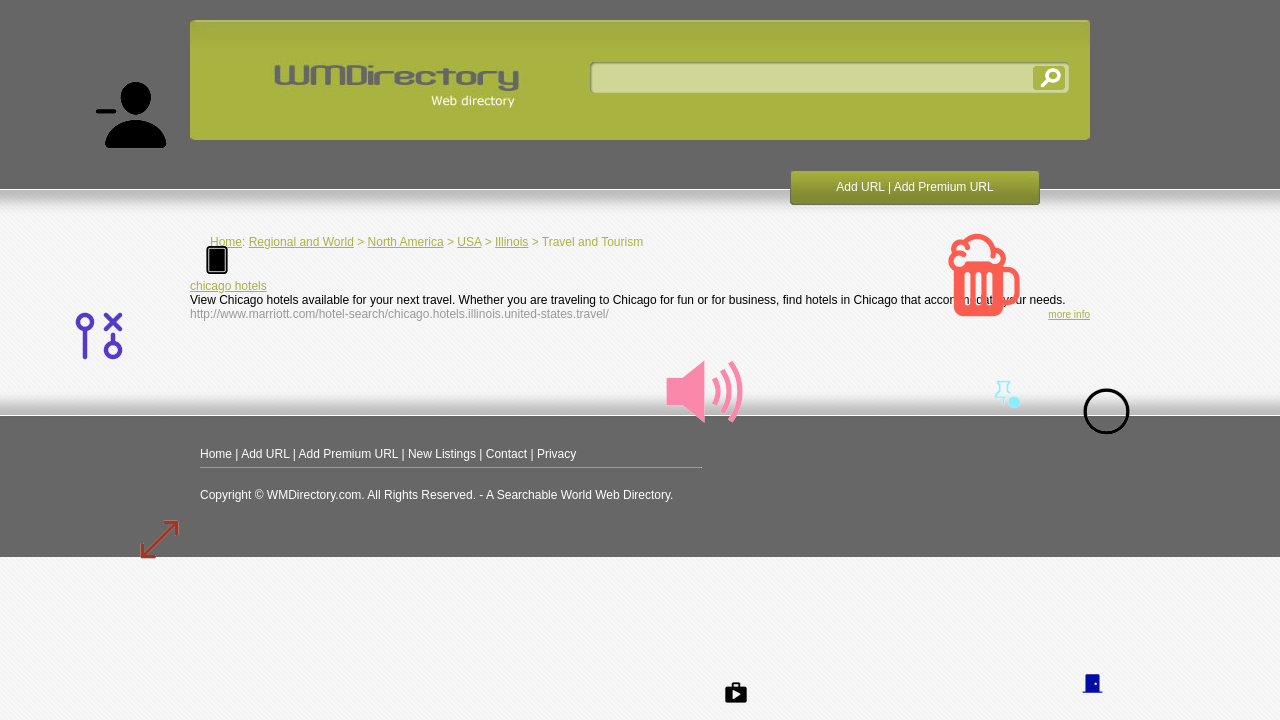 This screenshot has height=720, width=1280. I want to click on resize a window or element, so click(159, 539).